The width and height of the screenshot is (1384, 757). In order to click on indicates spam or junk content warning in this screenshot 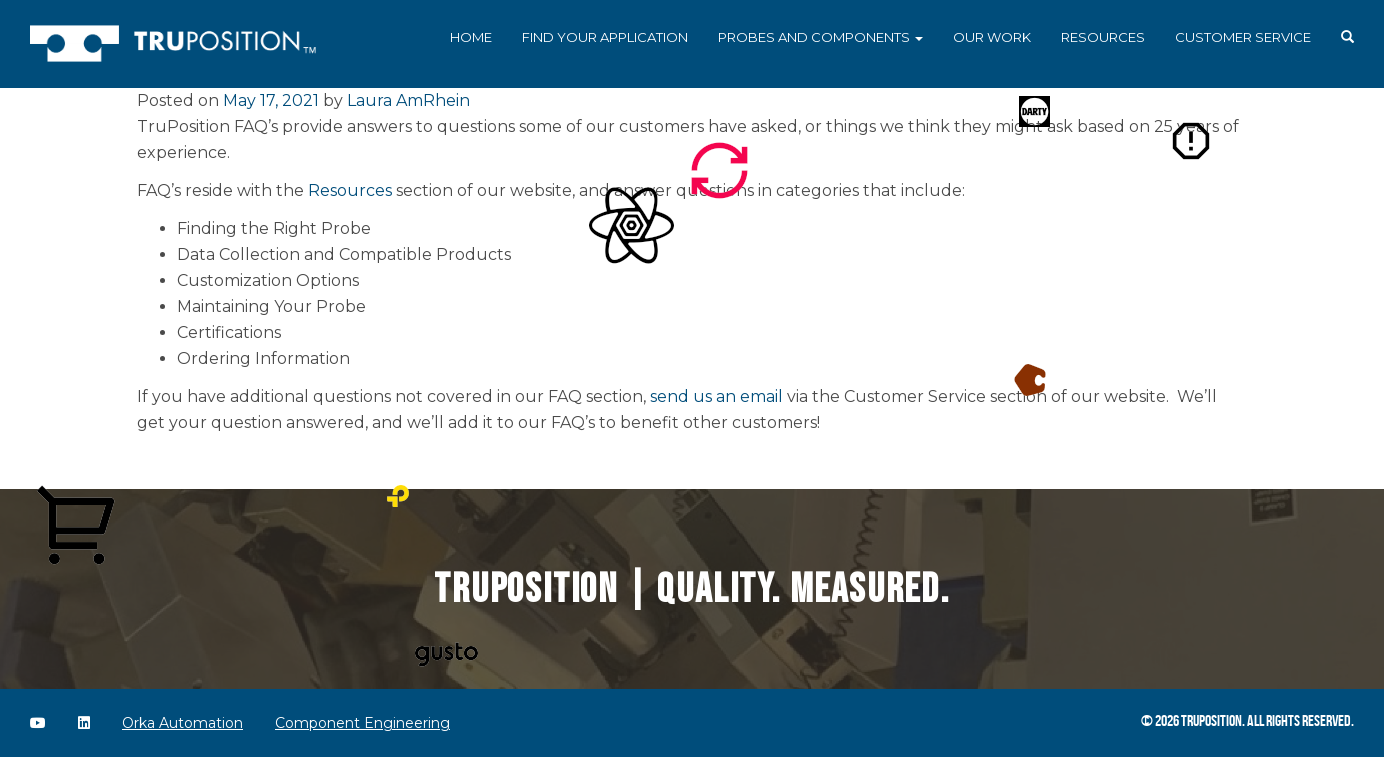, I will do `click(1191, 141)`.